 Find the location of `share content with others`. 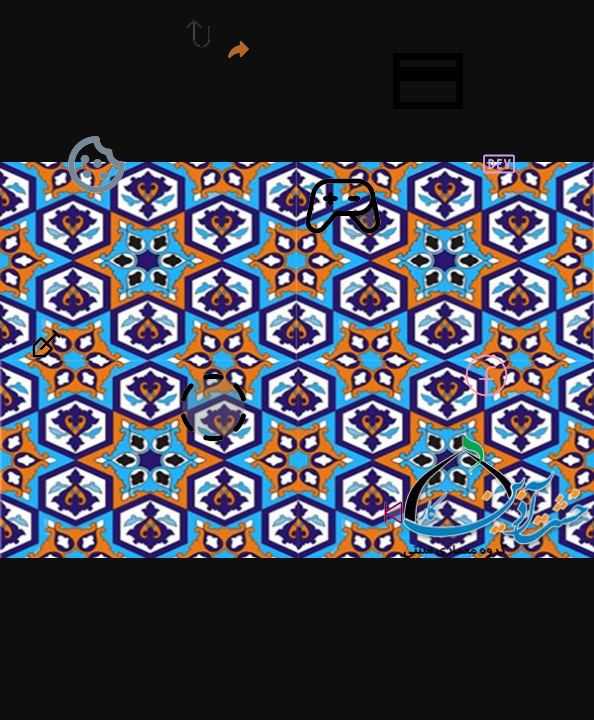

share content with others is located at coordinates (238, 50).